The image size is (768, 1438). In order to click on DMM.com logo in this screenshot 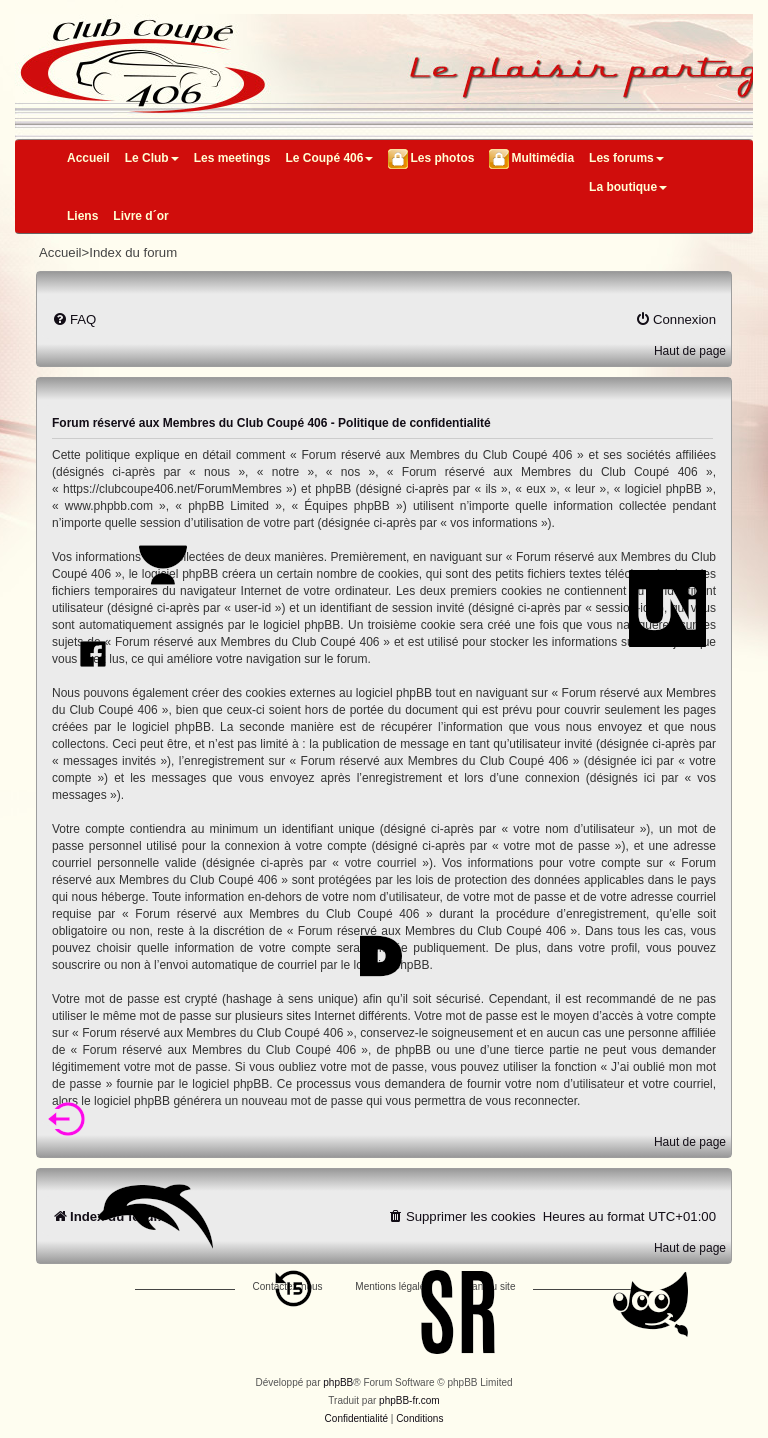, I will do `click(381, 956)`.